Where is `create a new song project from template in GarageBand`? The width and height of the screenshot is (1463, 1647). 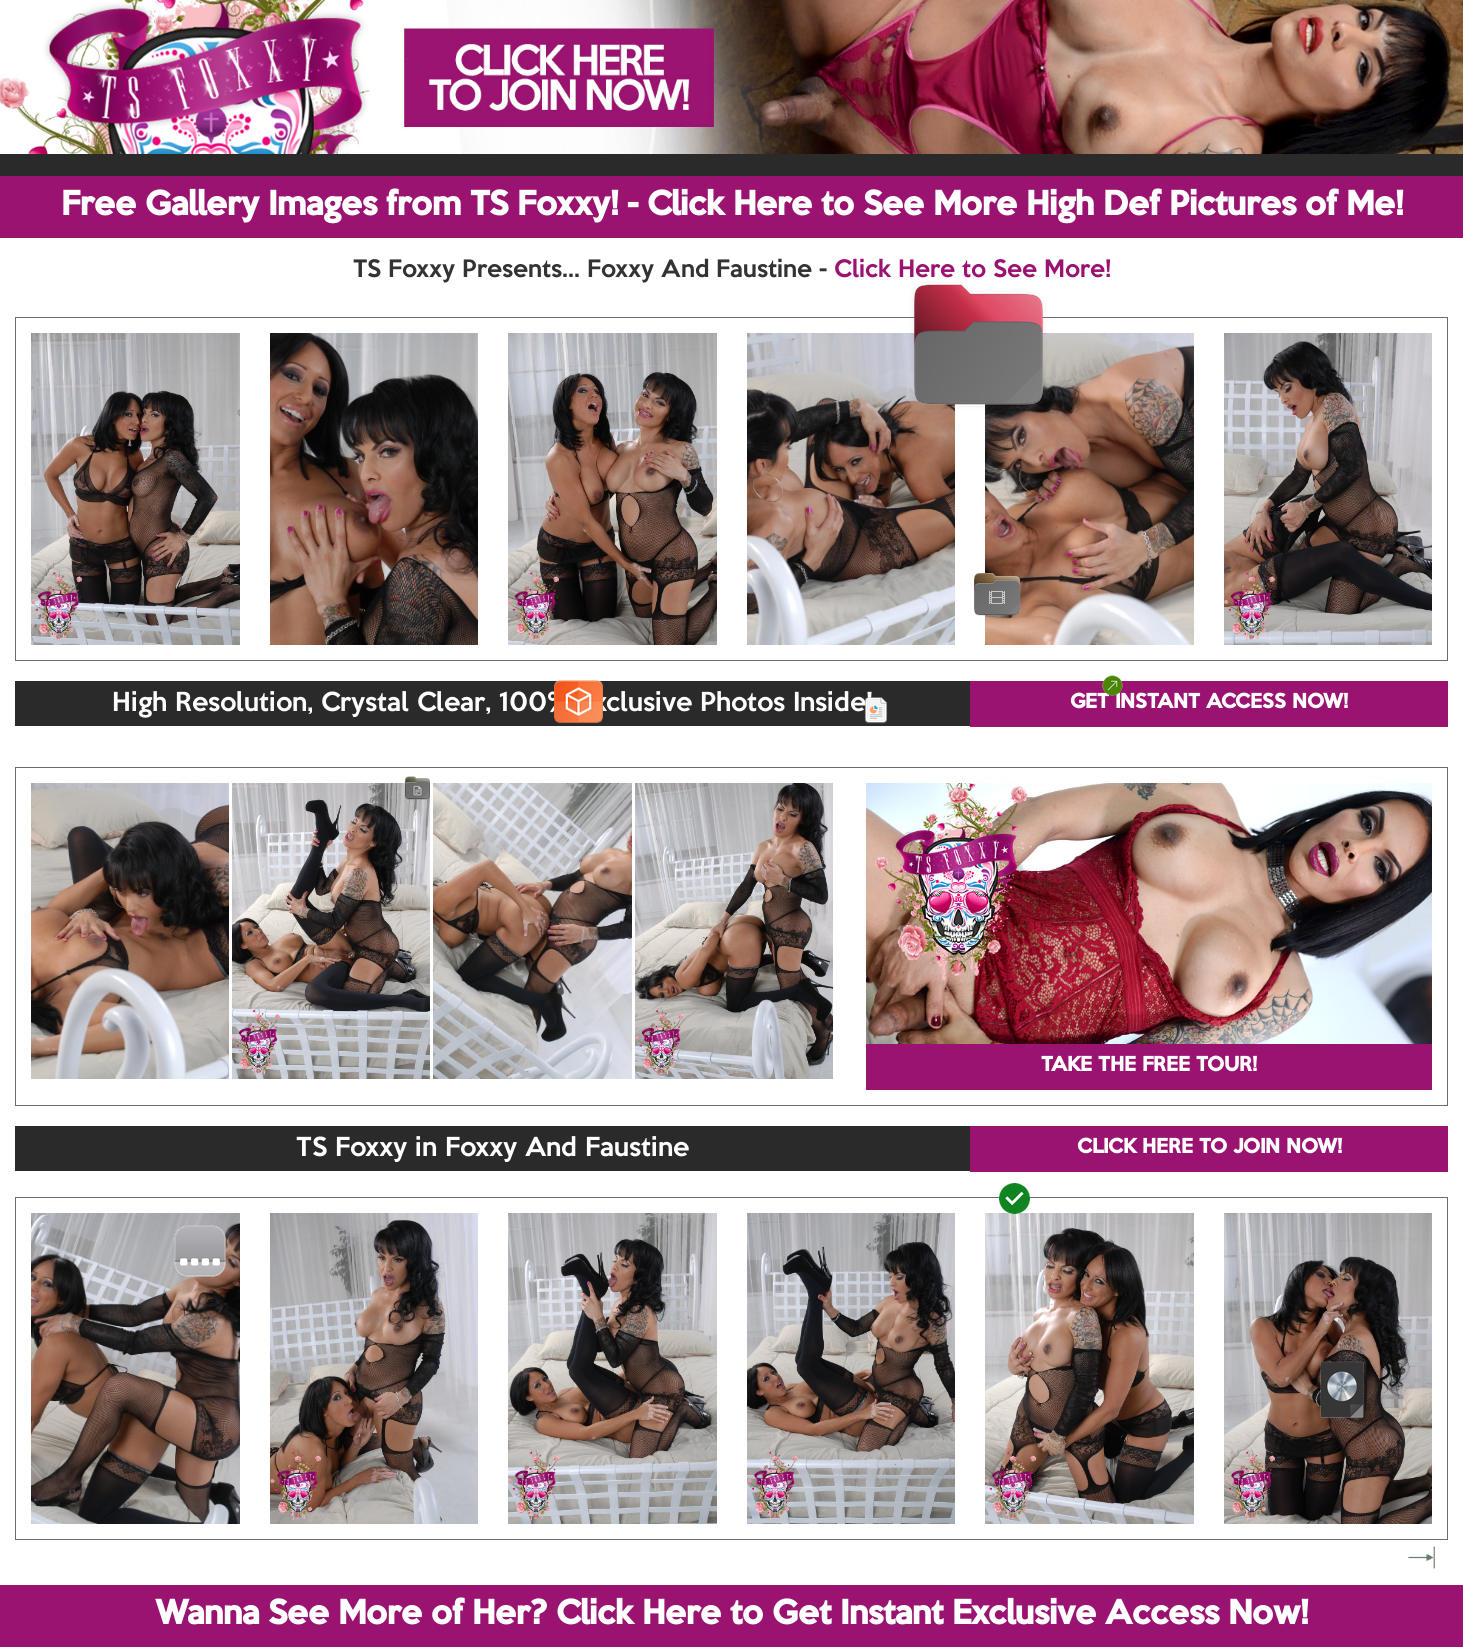
create a new song project from template in GarageBand is located at coordinates (1342, 1391).